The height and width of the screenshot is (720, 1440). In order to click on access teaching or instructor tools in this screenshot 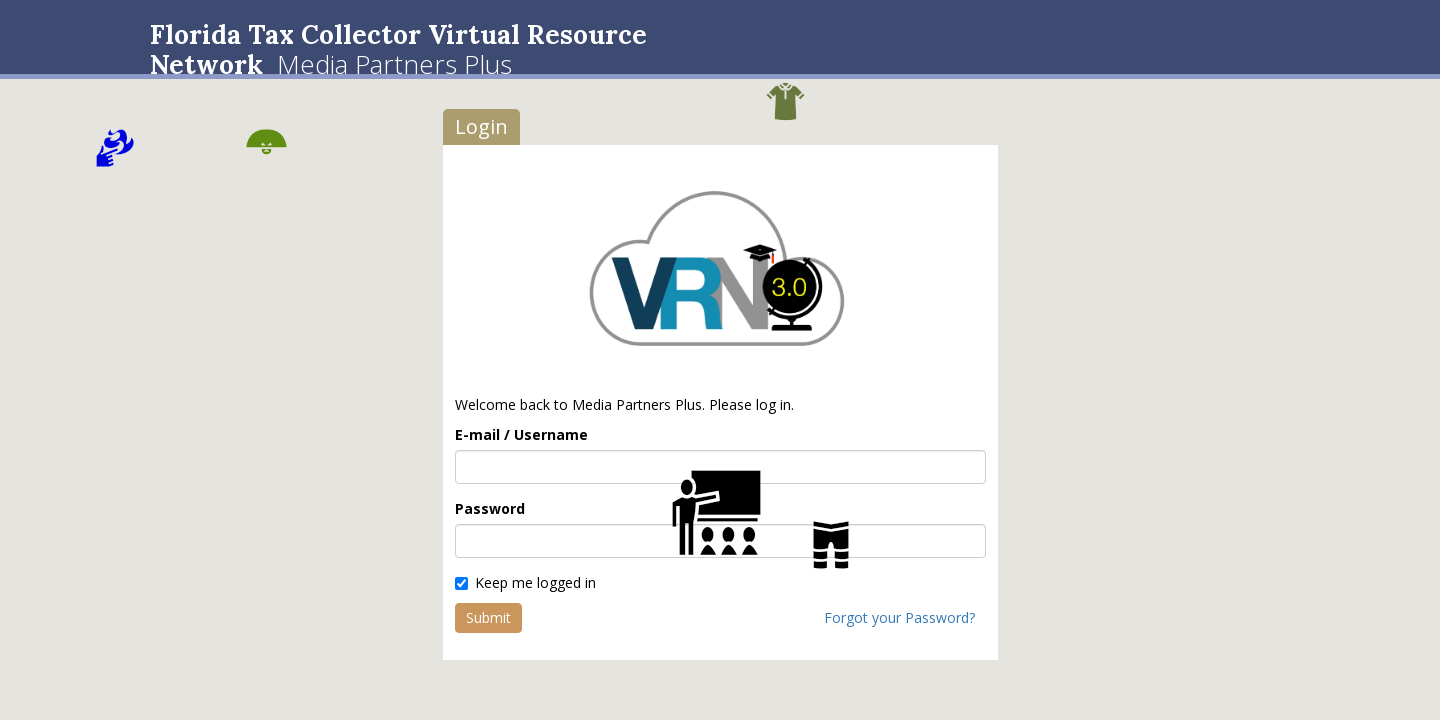, I will do `click(716, 510)`.